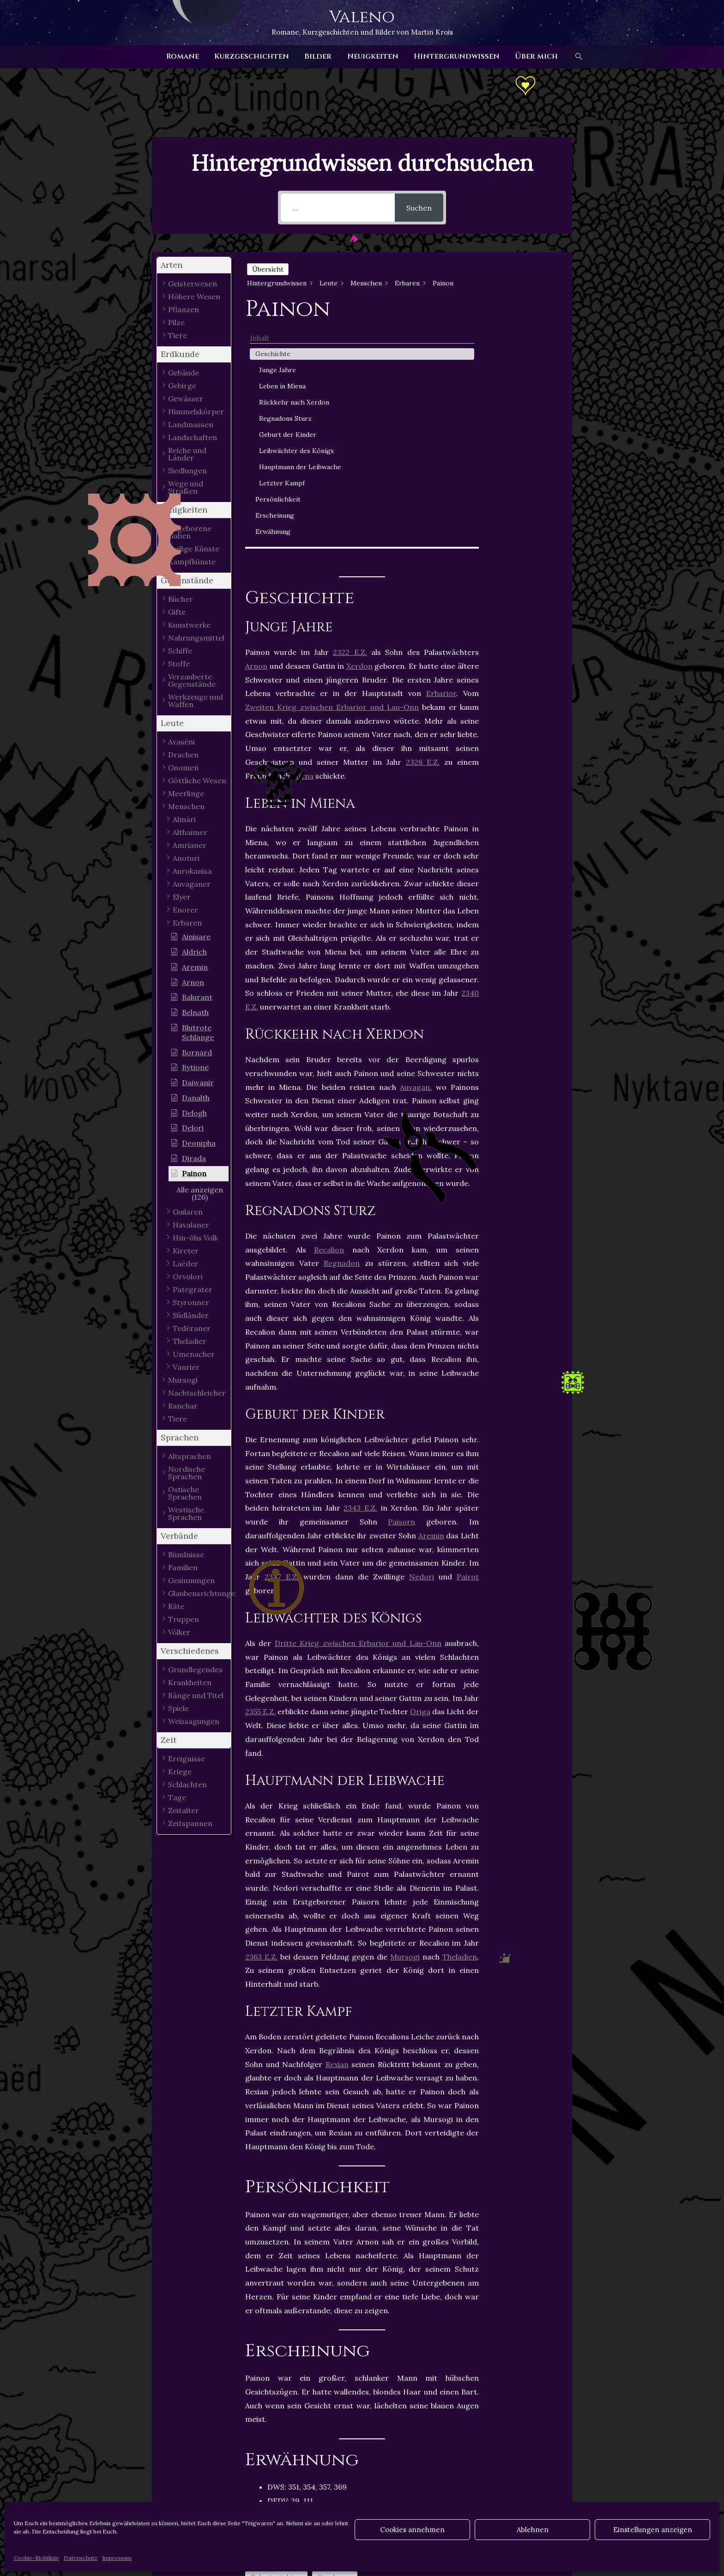  I want to click on access network or connection settings, so click(613, 1631).